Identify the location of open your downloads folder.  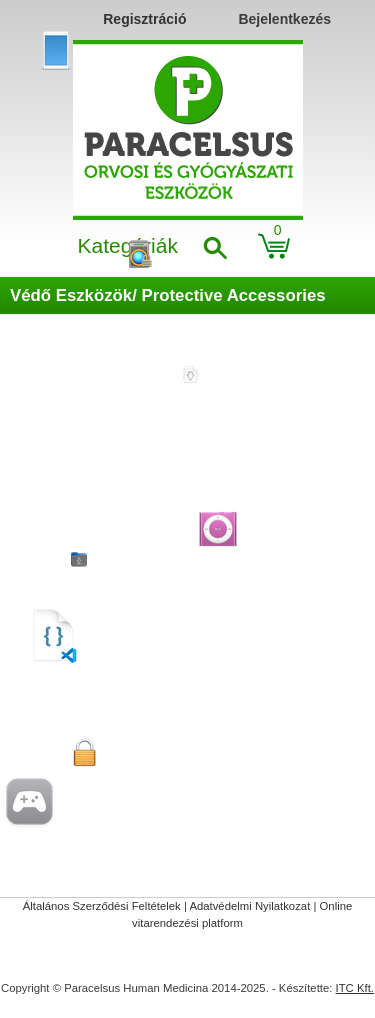
(79, 559).